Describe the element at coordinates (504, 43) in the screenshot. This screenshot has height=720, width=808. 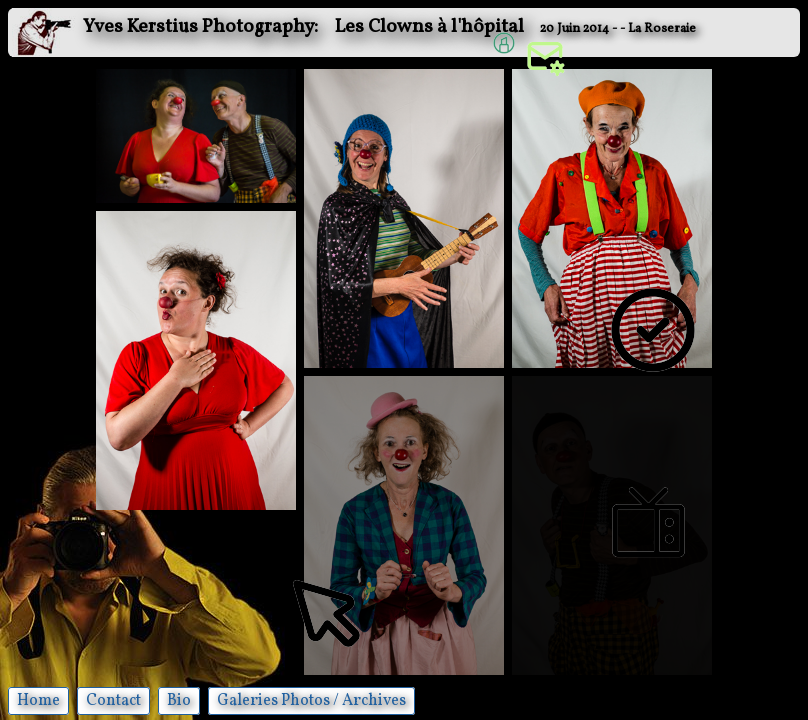
I see `highlight or mark selected text` at that location.